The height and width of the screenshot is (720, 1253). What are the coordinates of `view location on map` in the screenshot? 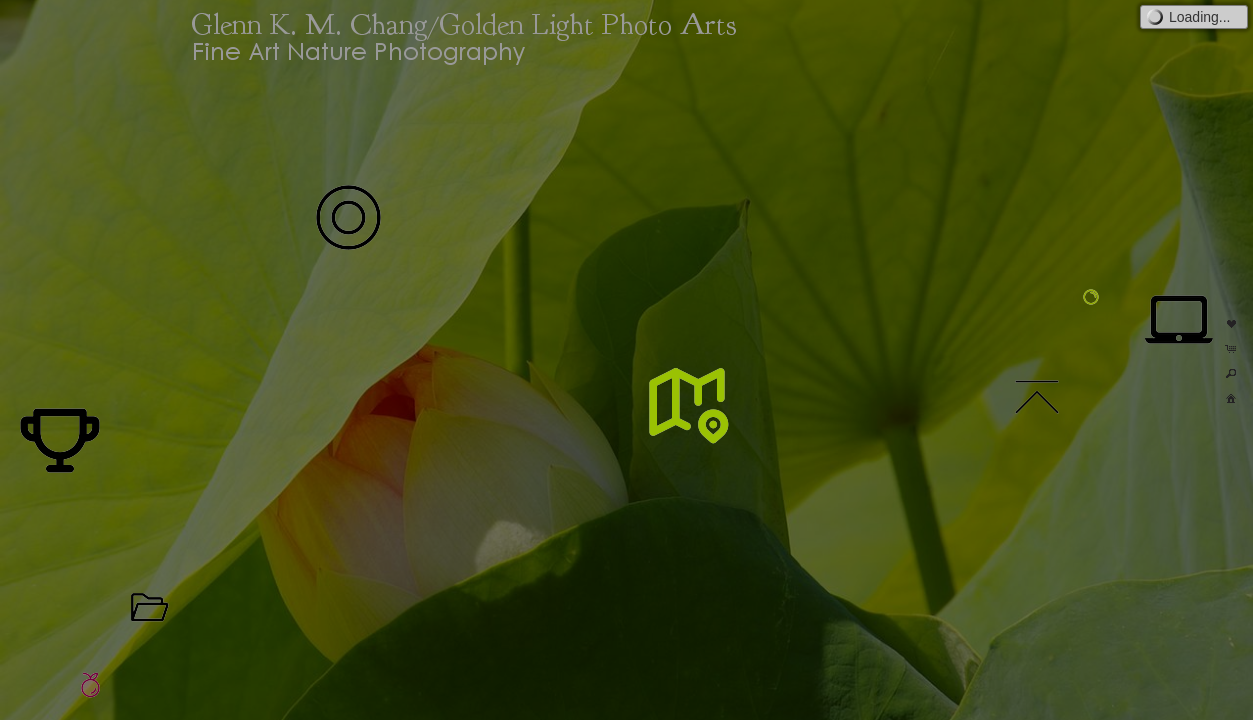 It's located at (687, 402).